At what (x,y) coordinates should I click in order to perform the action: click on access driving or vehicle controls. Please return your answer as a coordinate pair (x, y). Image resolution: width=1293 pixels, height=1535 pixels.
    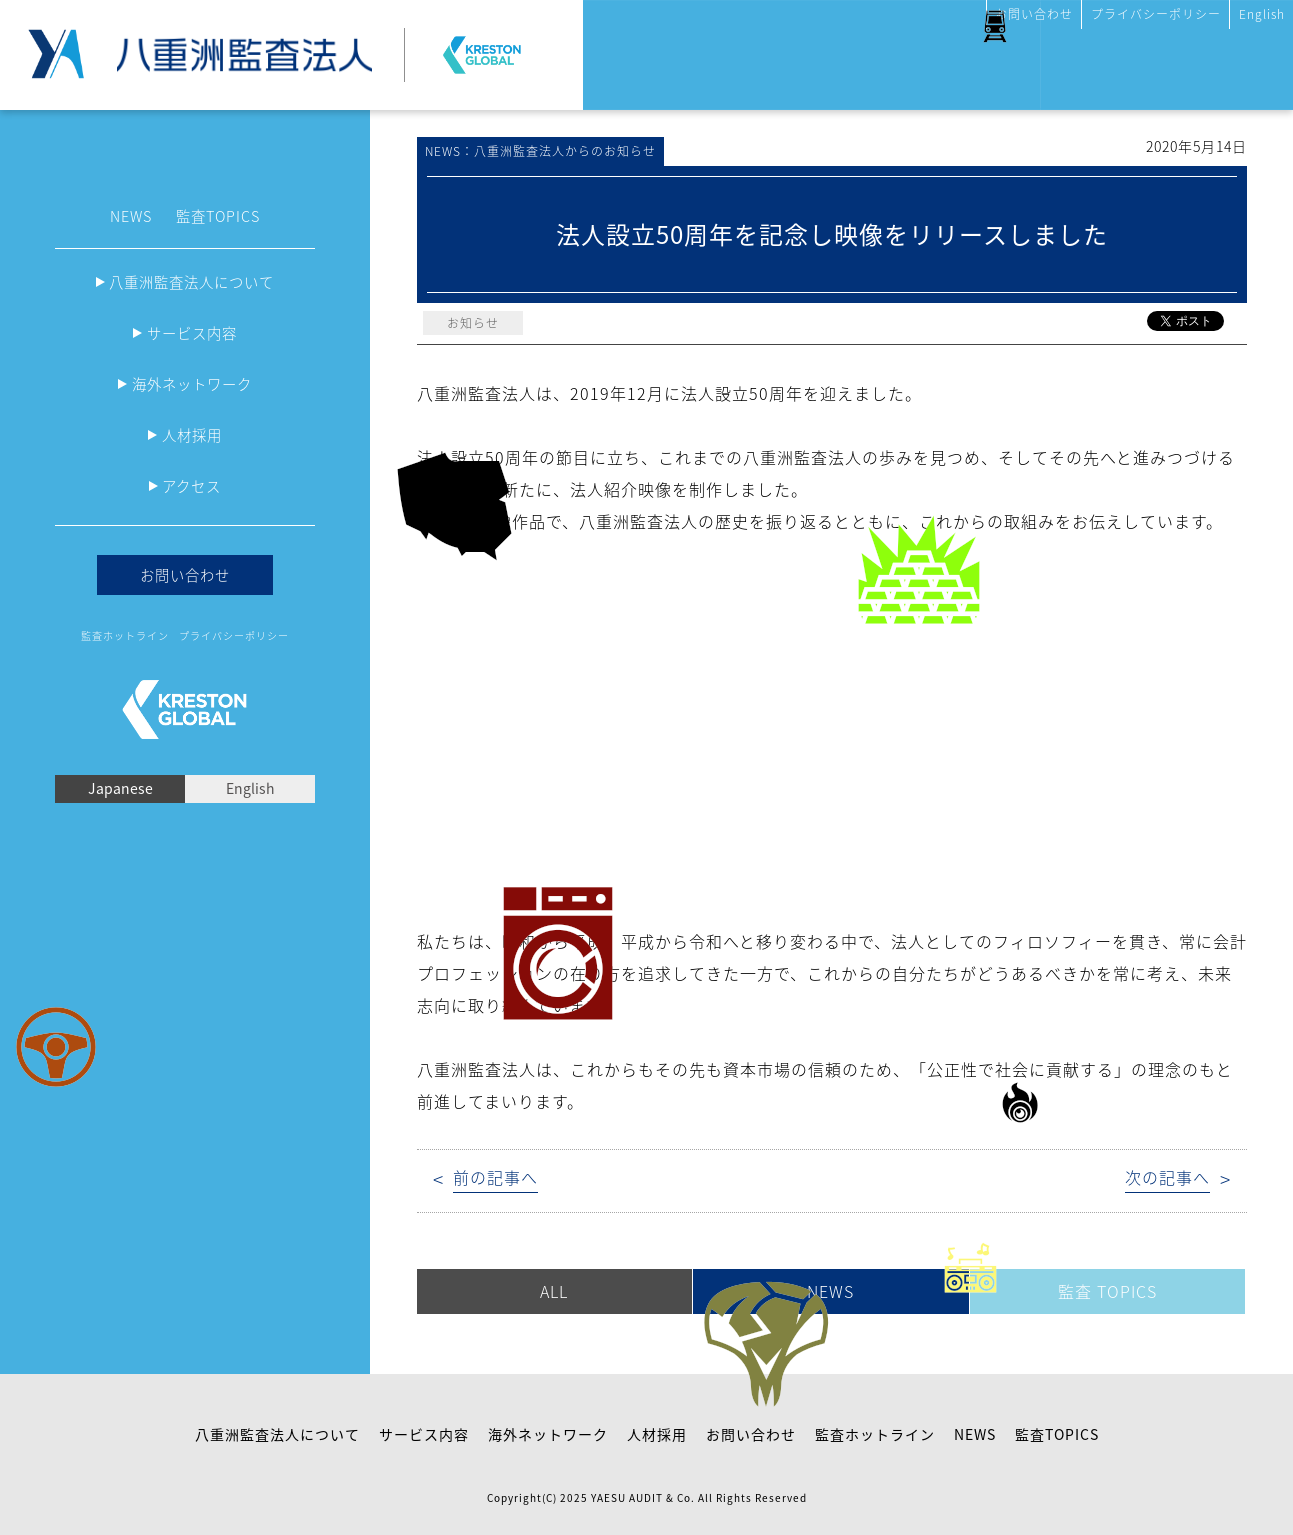
    Looking at the image, I should click on (56, 1047).